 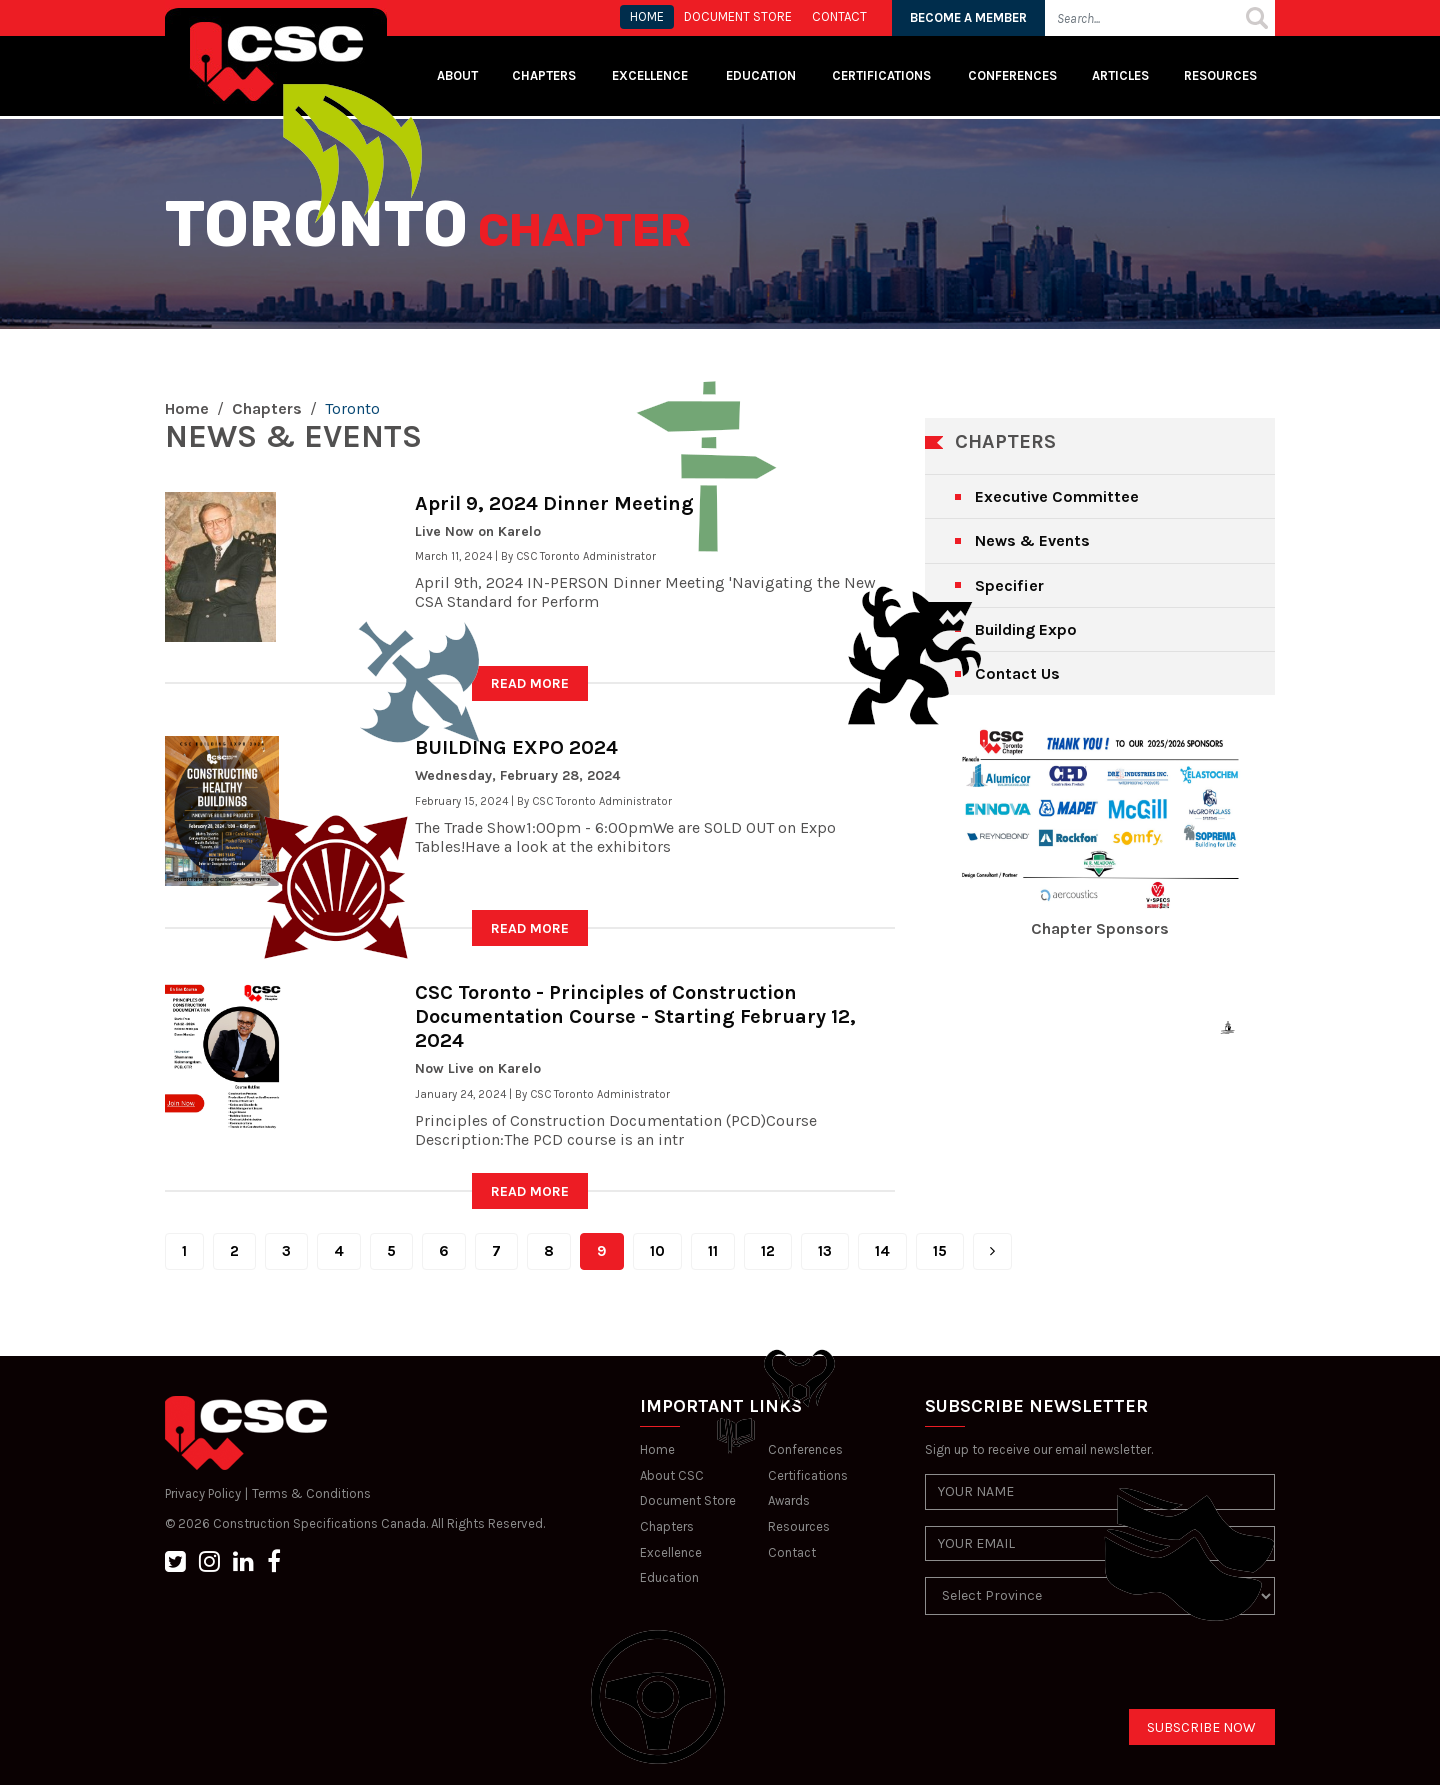 What do you see at coordinates (736, 1435) in the screenshot?
I see `save current page as a bookmark` at bounding box center [736, 1435].